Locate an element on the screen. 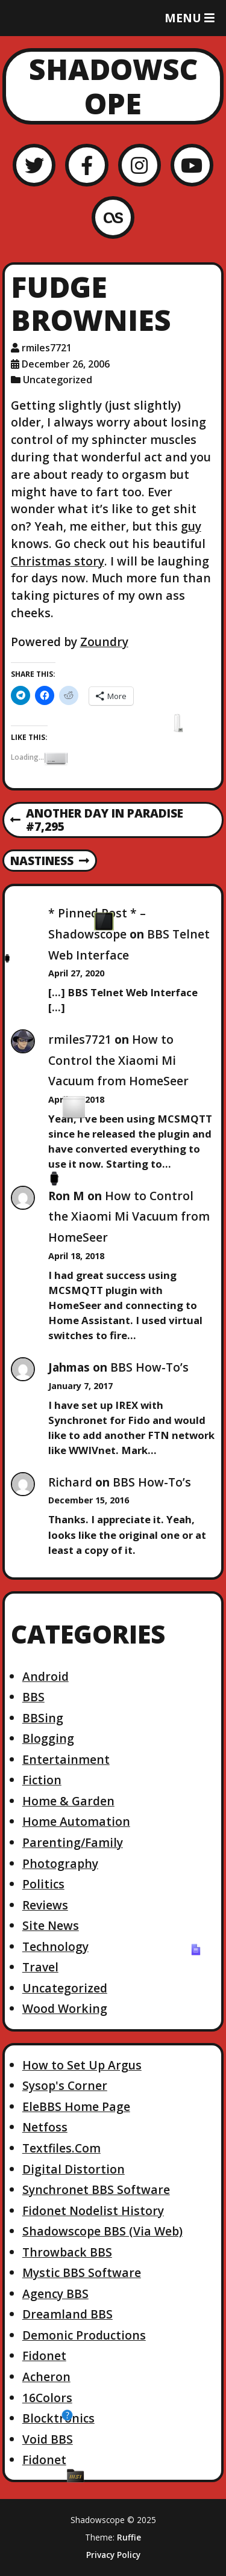 This screenshot has width=226, height=2576. a midi audio file is located at coordinates (196, 1950).